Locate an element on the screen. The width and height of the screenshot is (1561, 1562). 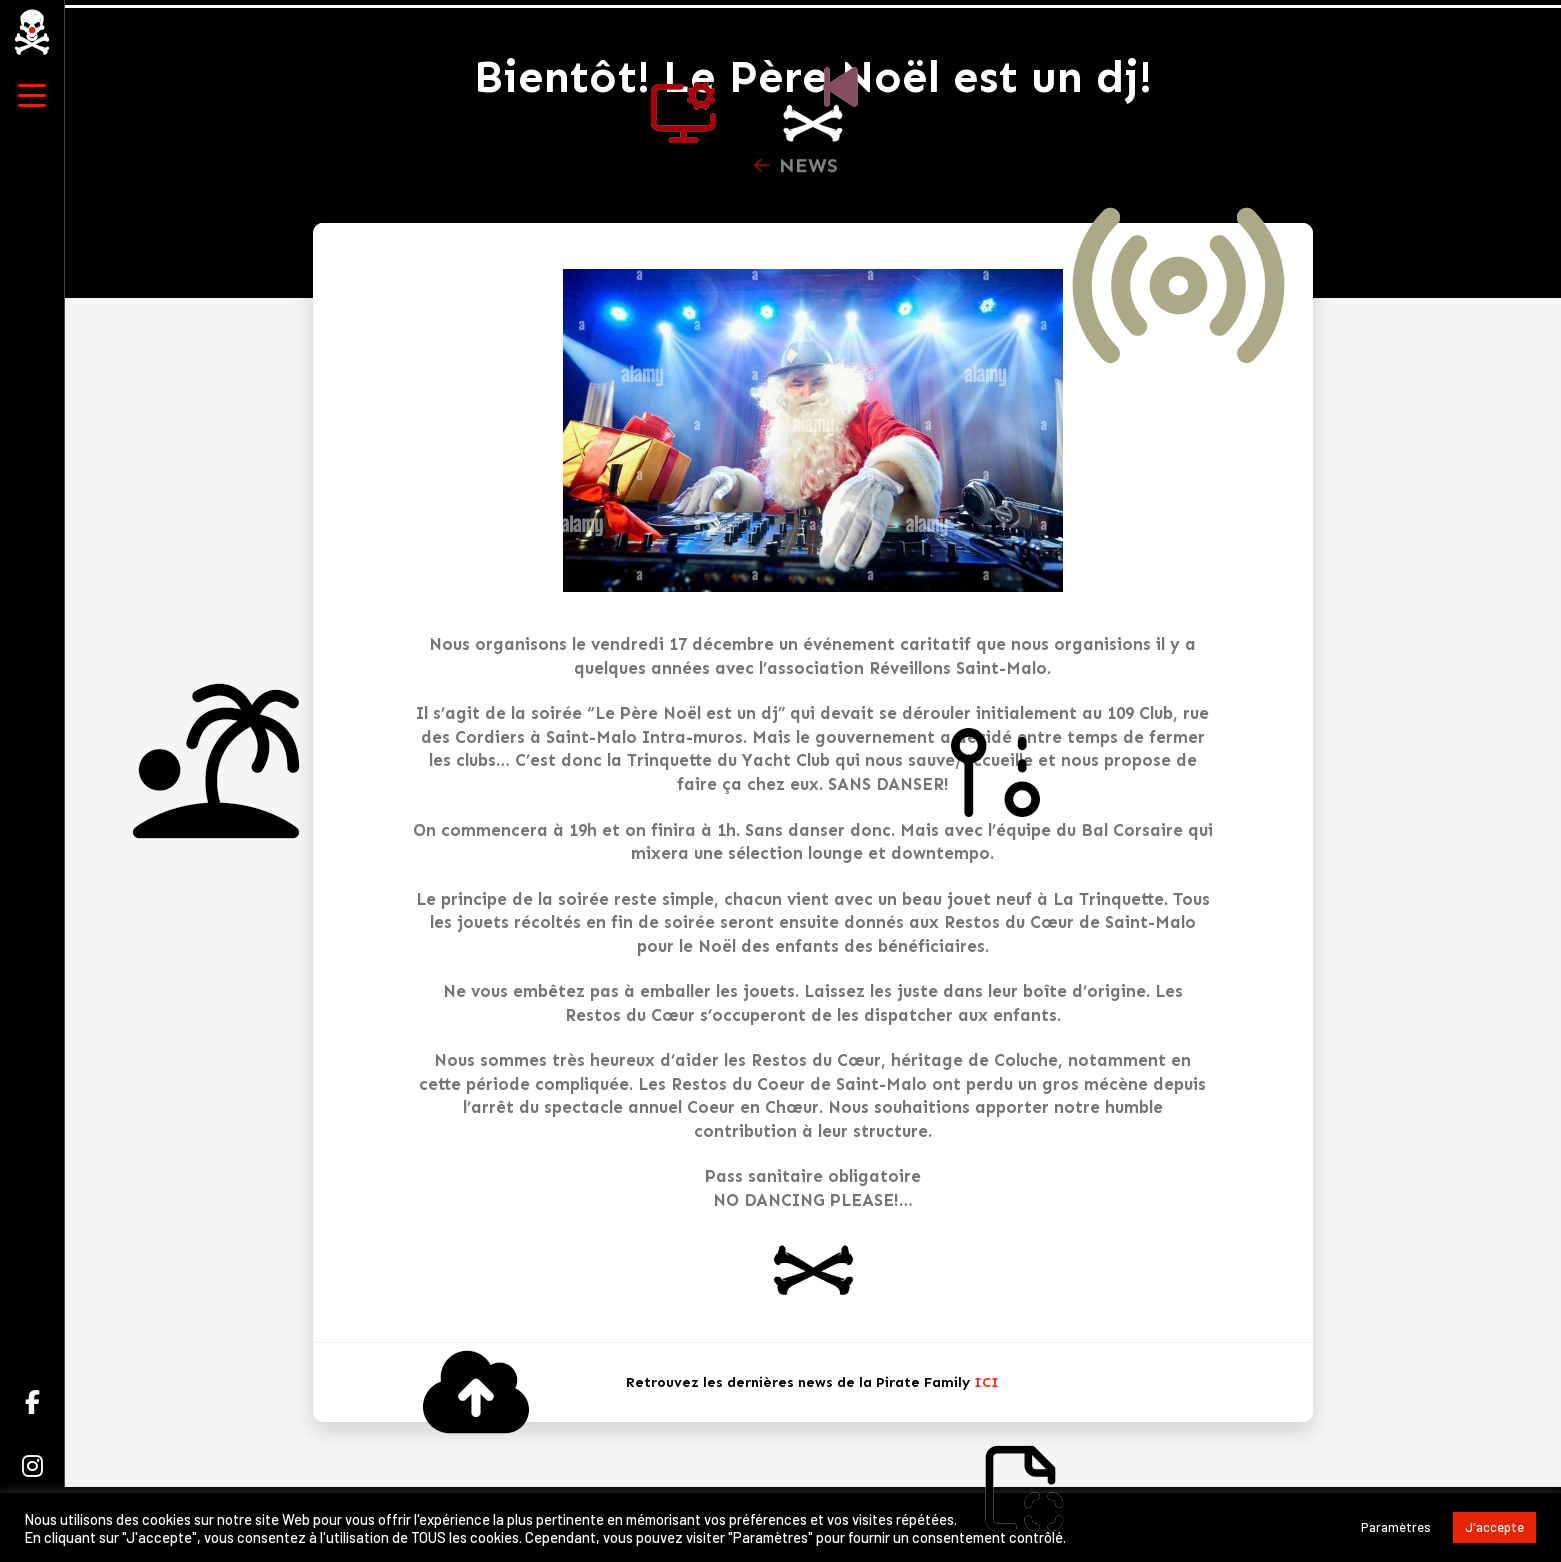
indicates a draft pull request awaiting completion is located at coordinates (995, 772).